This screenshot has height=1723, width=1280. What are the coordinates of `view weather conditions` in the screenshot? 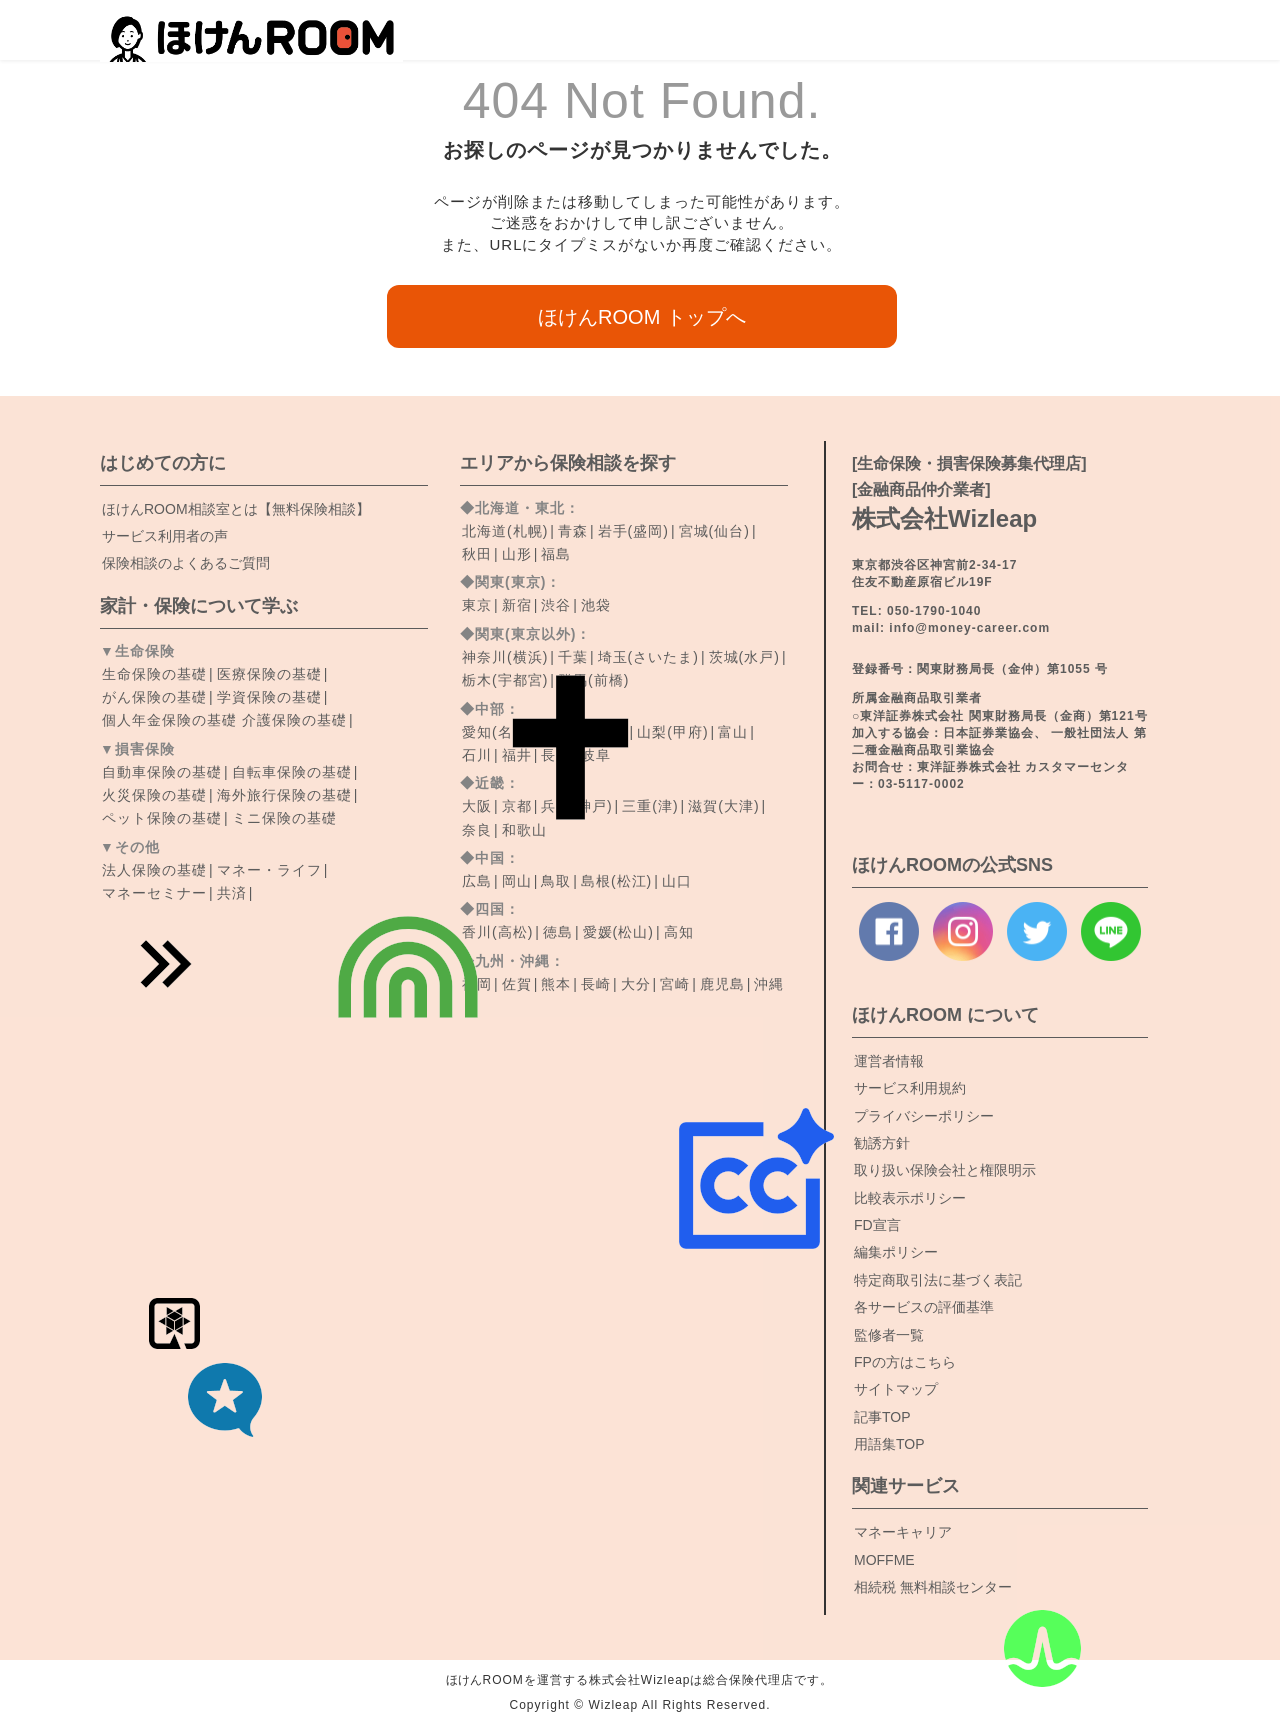 It's located at (408, 967).